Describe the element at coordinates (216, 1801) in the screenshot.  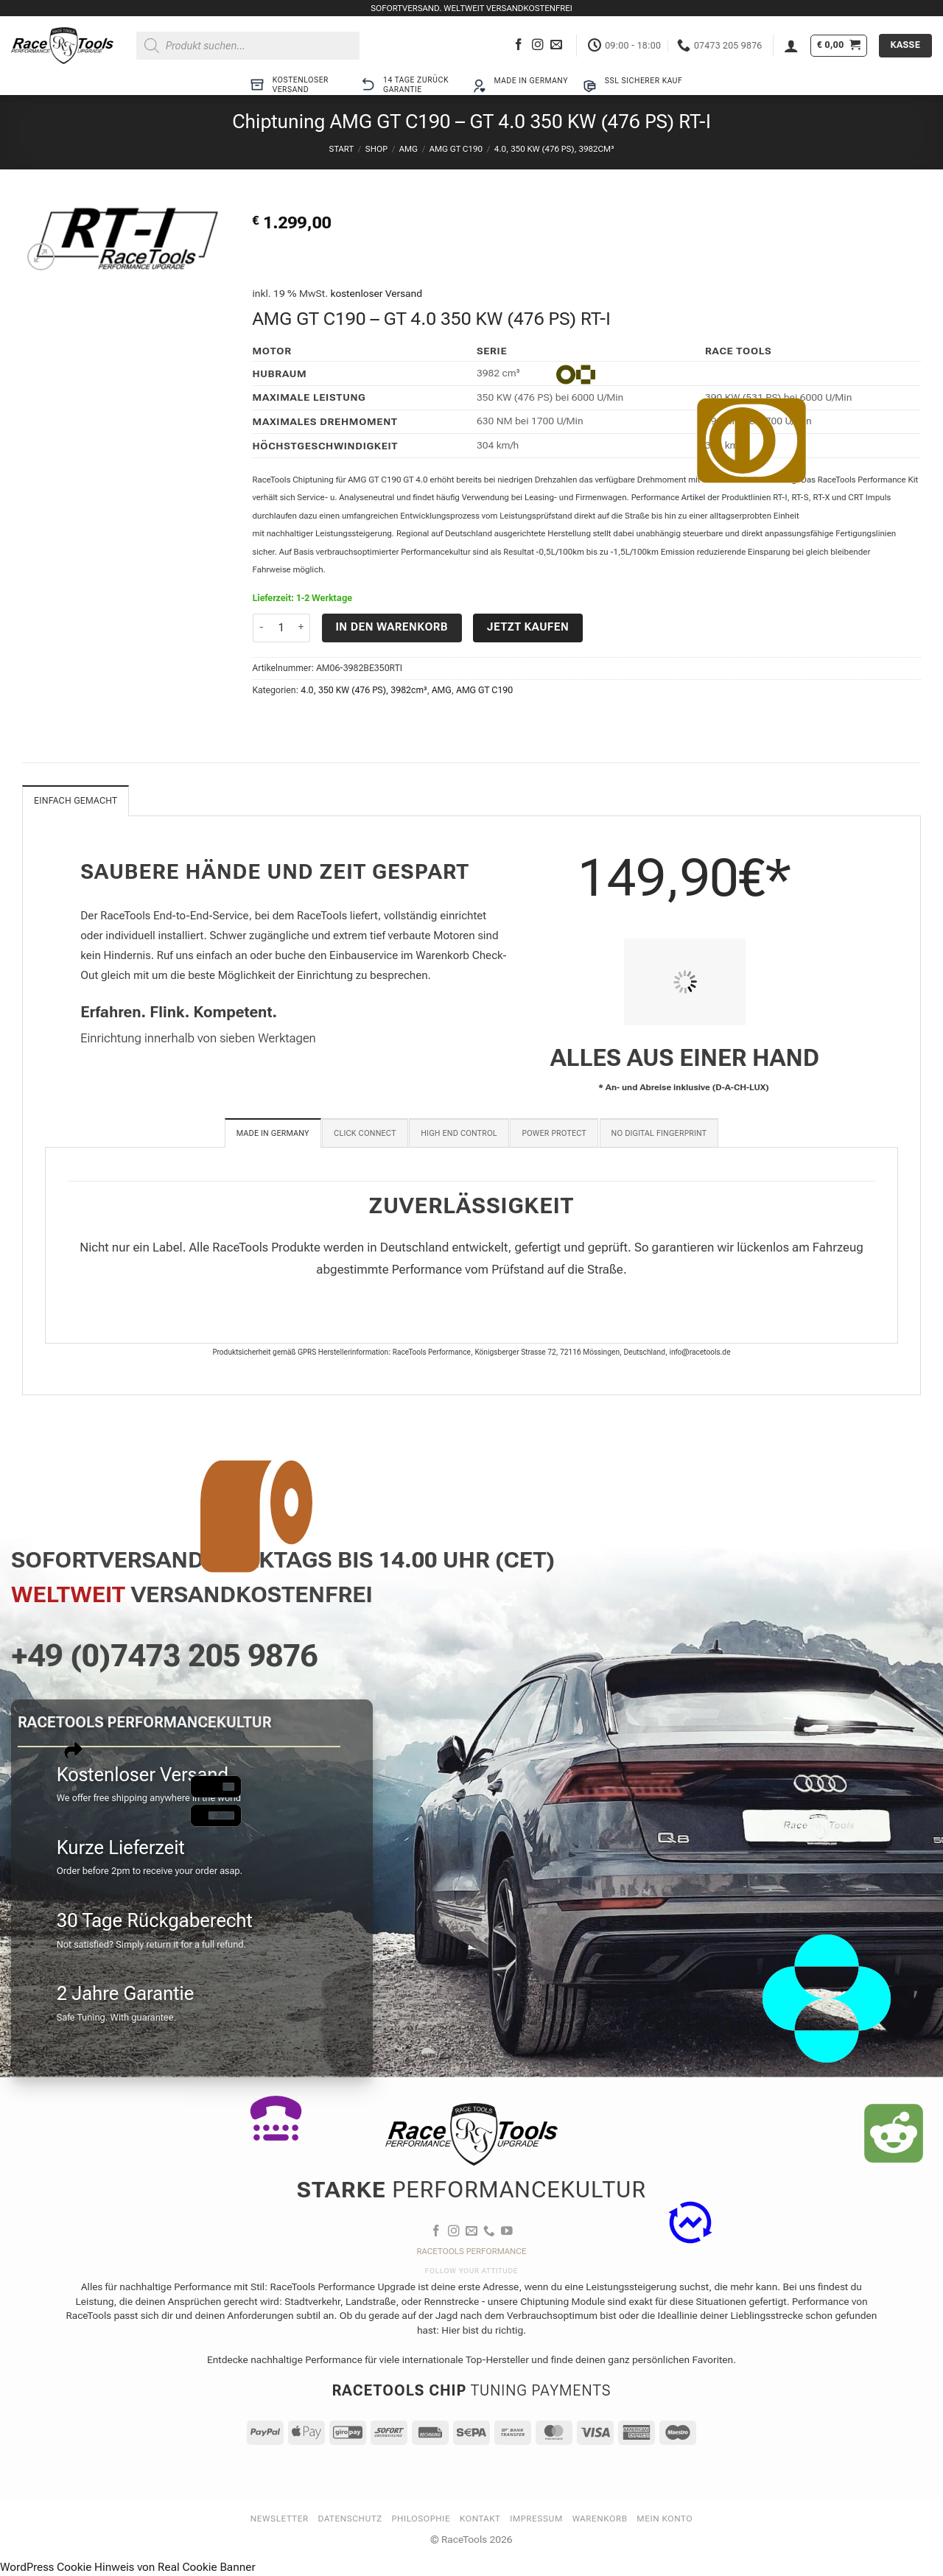
I see `view task or download progress` at that location.